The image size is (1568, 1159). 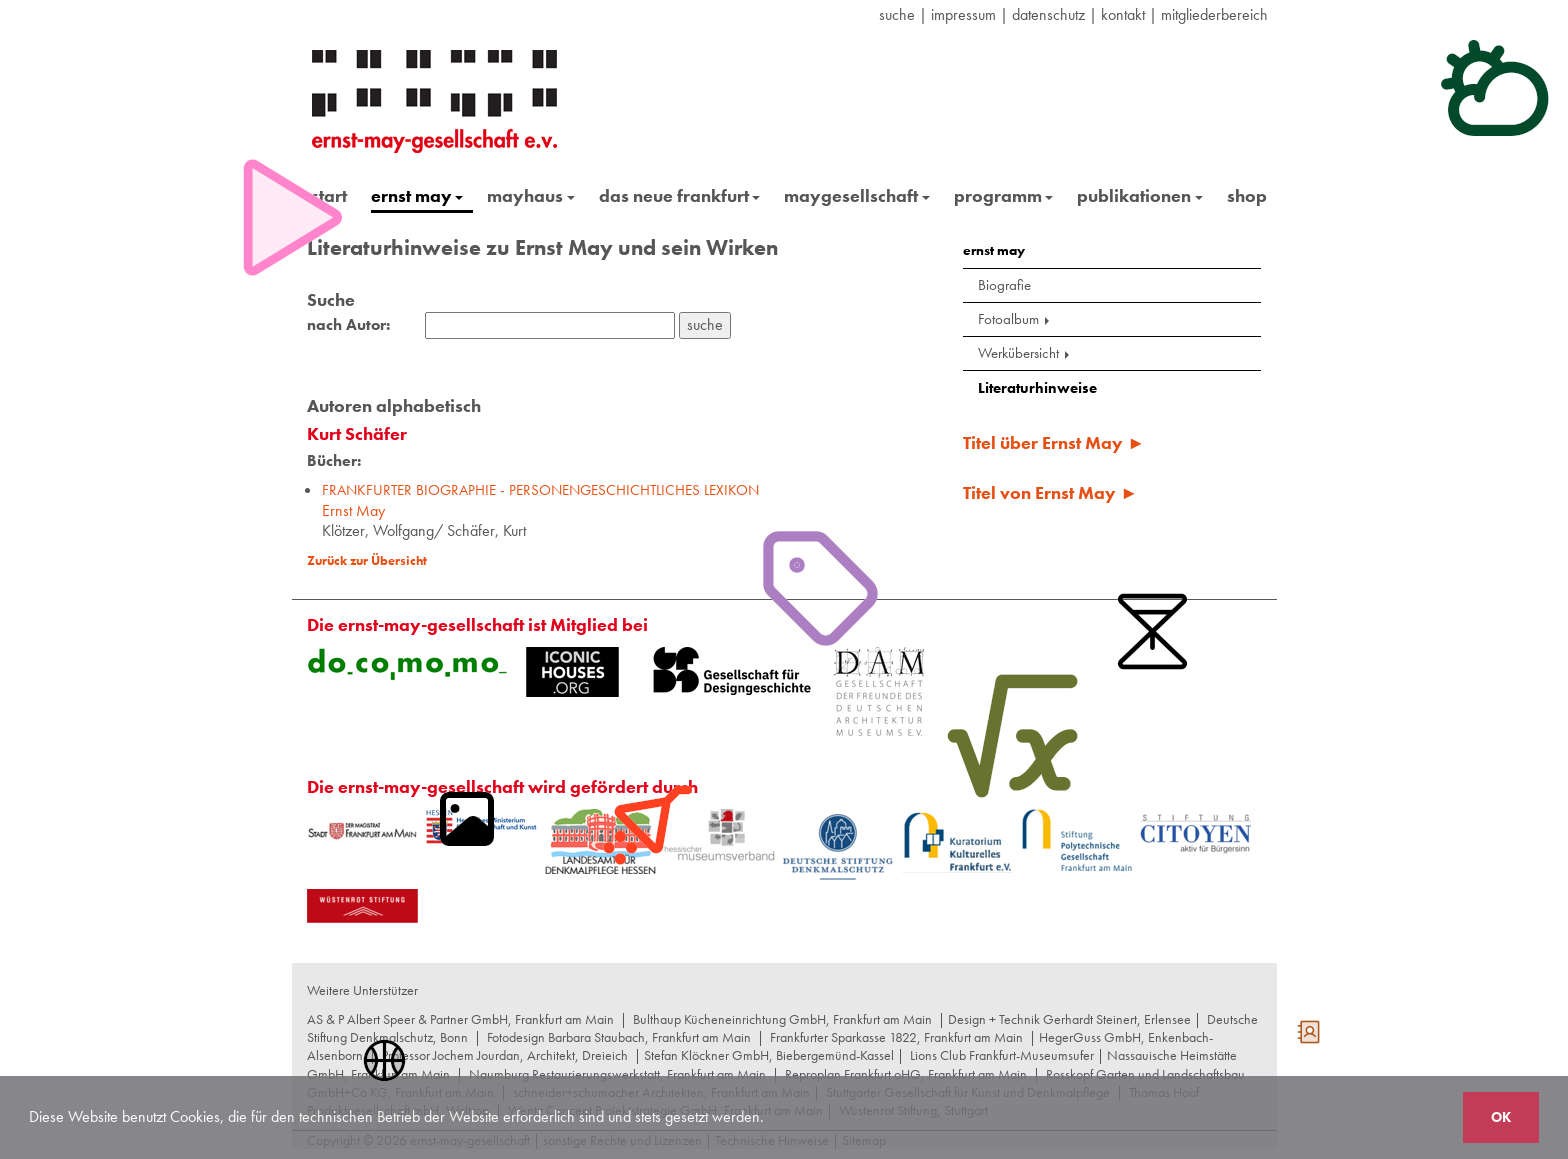 I want to click on add or manage tags for an item, so click(x=820, y=588).